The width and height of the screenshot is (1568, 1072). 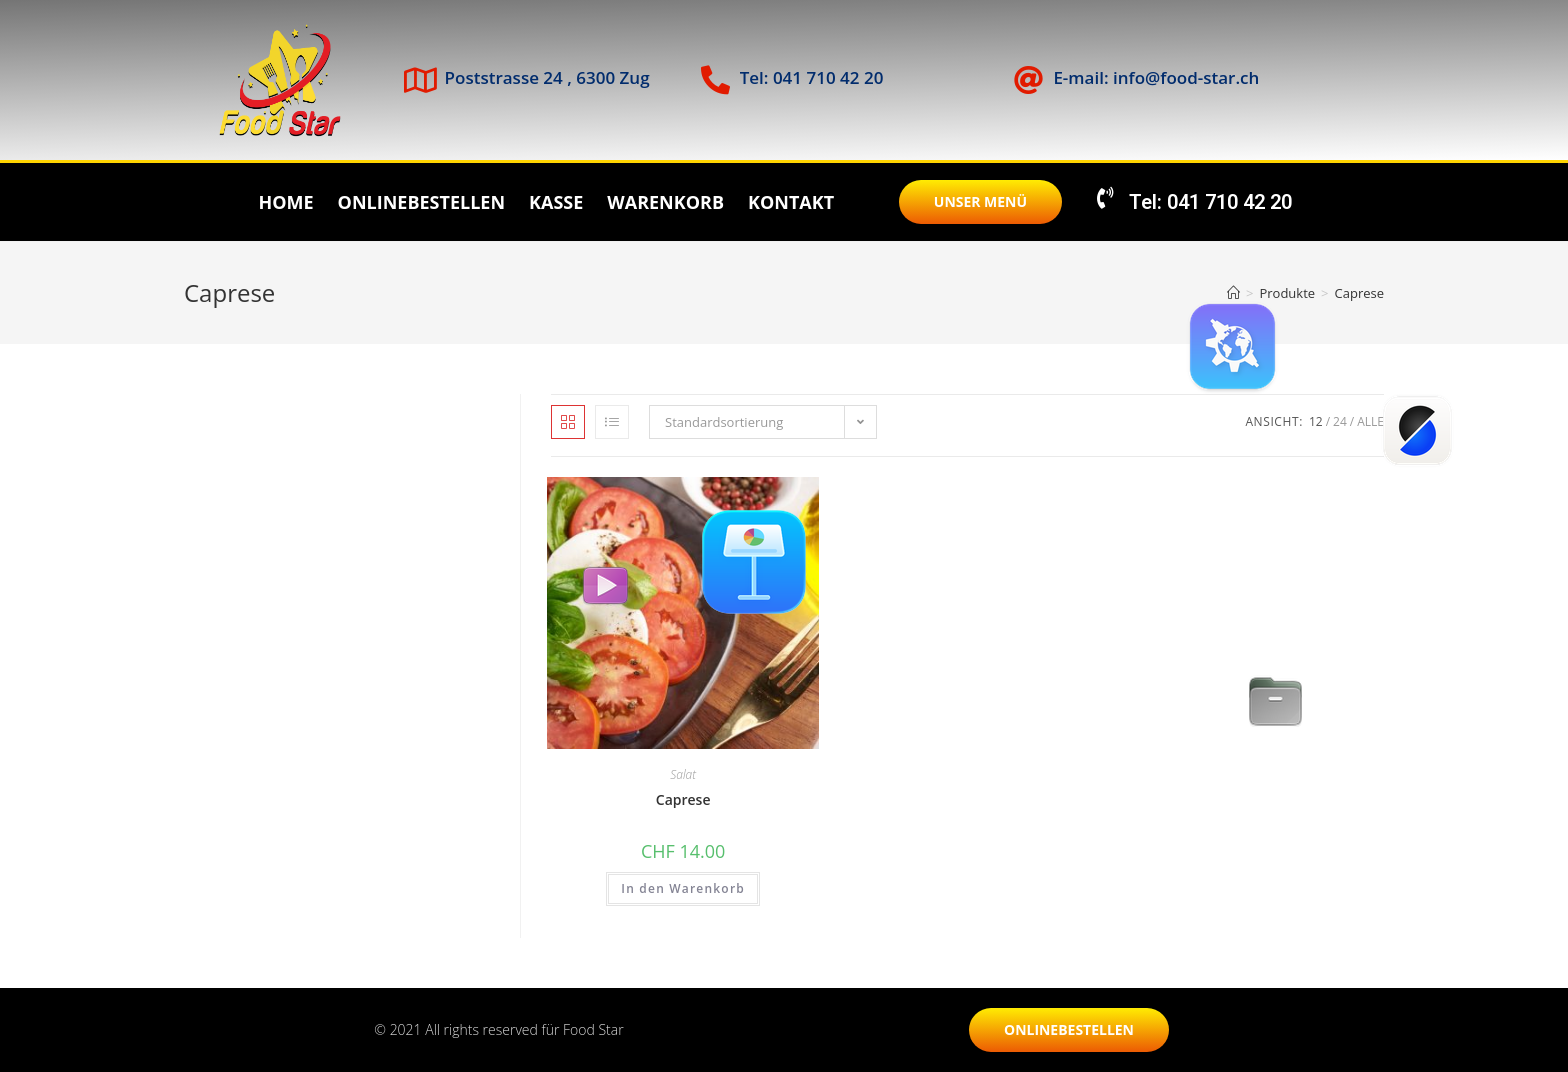 What do you see at coordinates (1417, 430) in the screenshot?
I see `open SuperSlicer 3D printing slicer application` at bounding box center [1417, 430].